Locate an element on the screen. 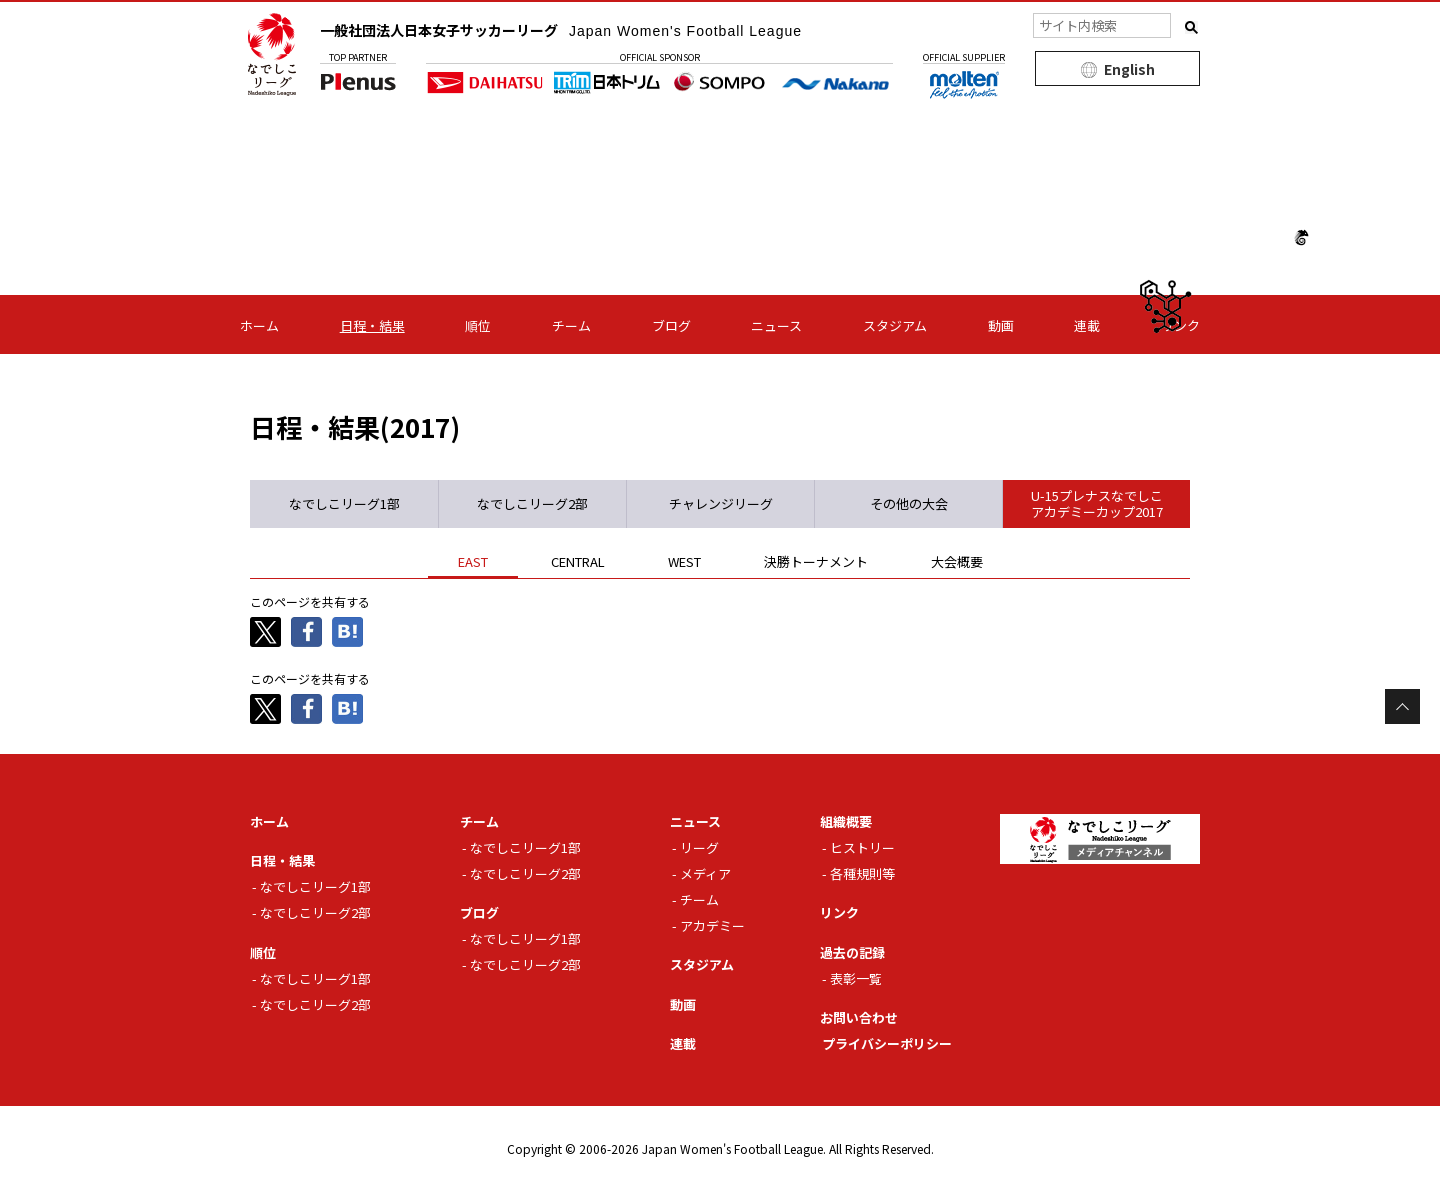  toggle theme or appearance settings is located at coordinates (1301, 237).